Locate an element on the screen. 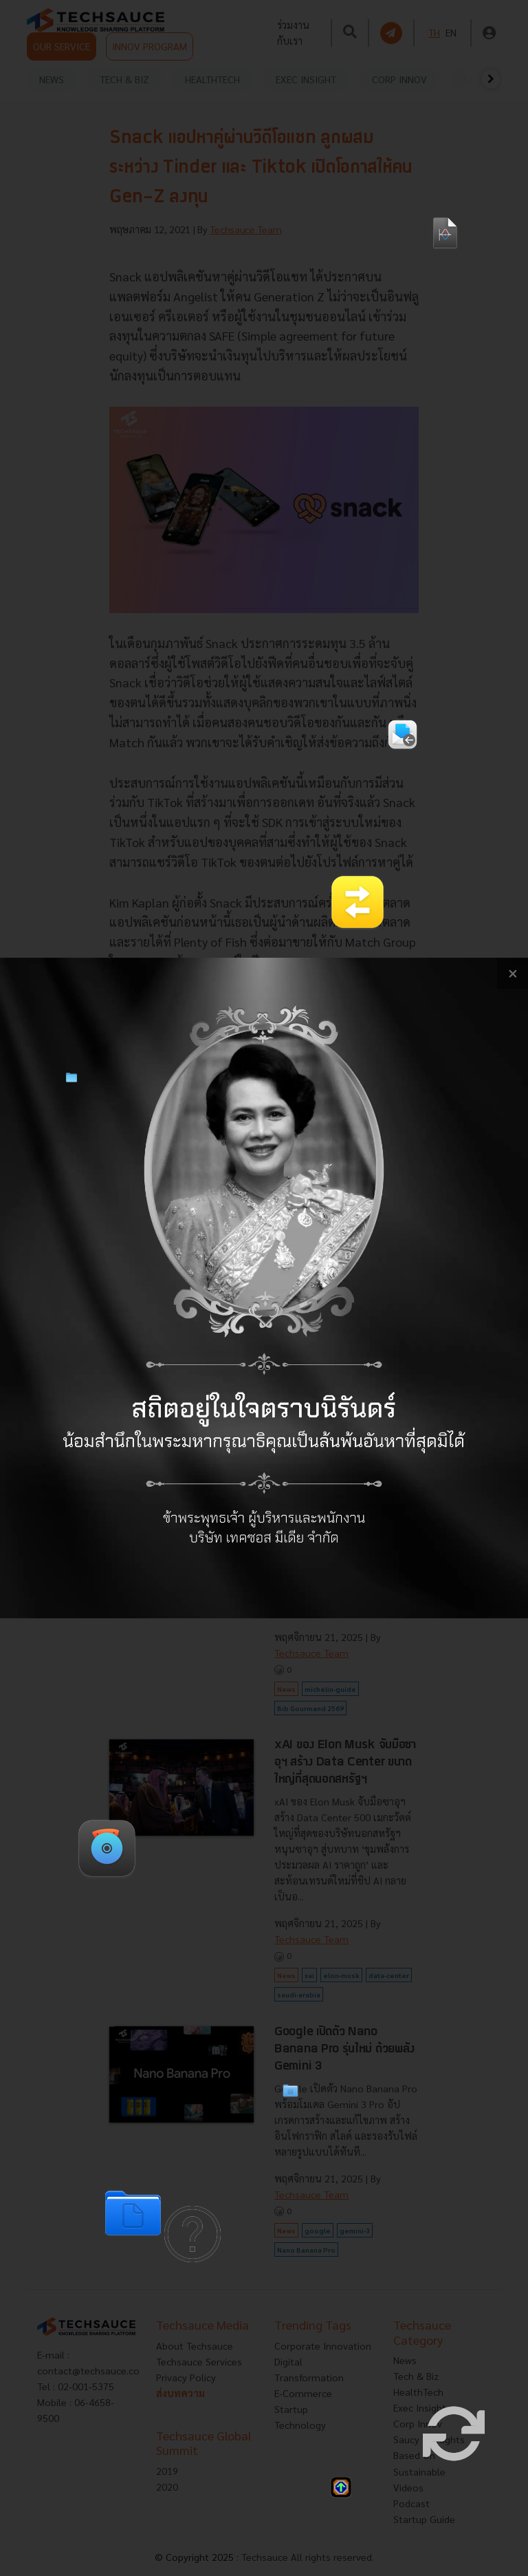 The height and width of the screenshot is (2576, 528). indicates syncing in progress is located at coordinates (454, 2434).